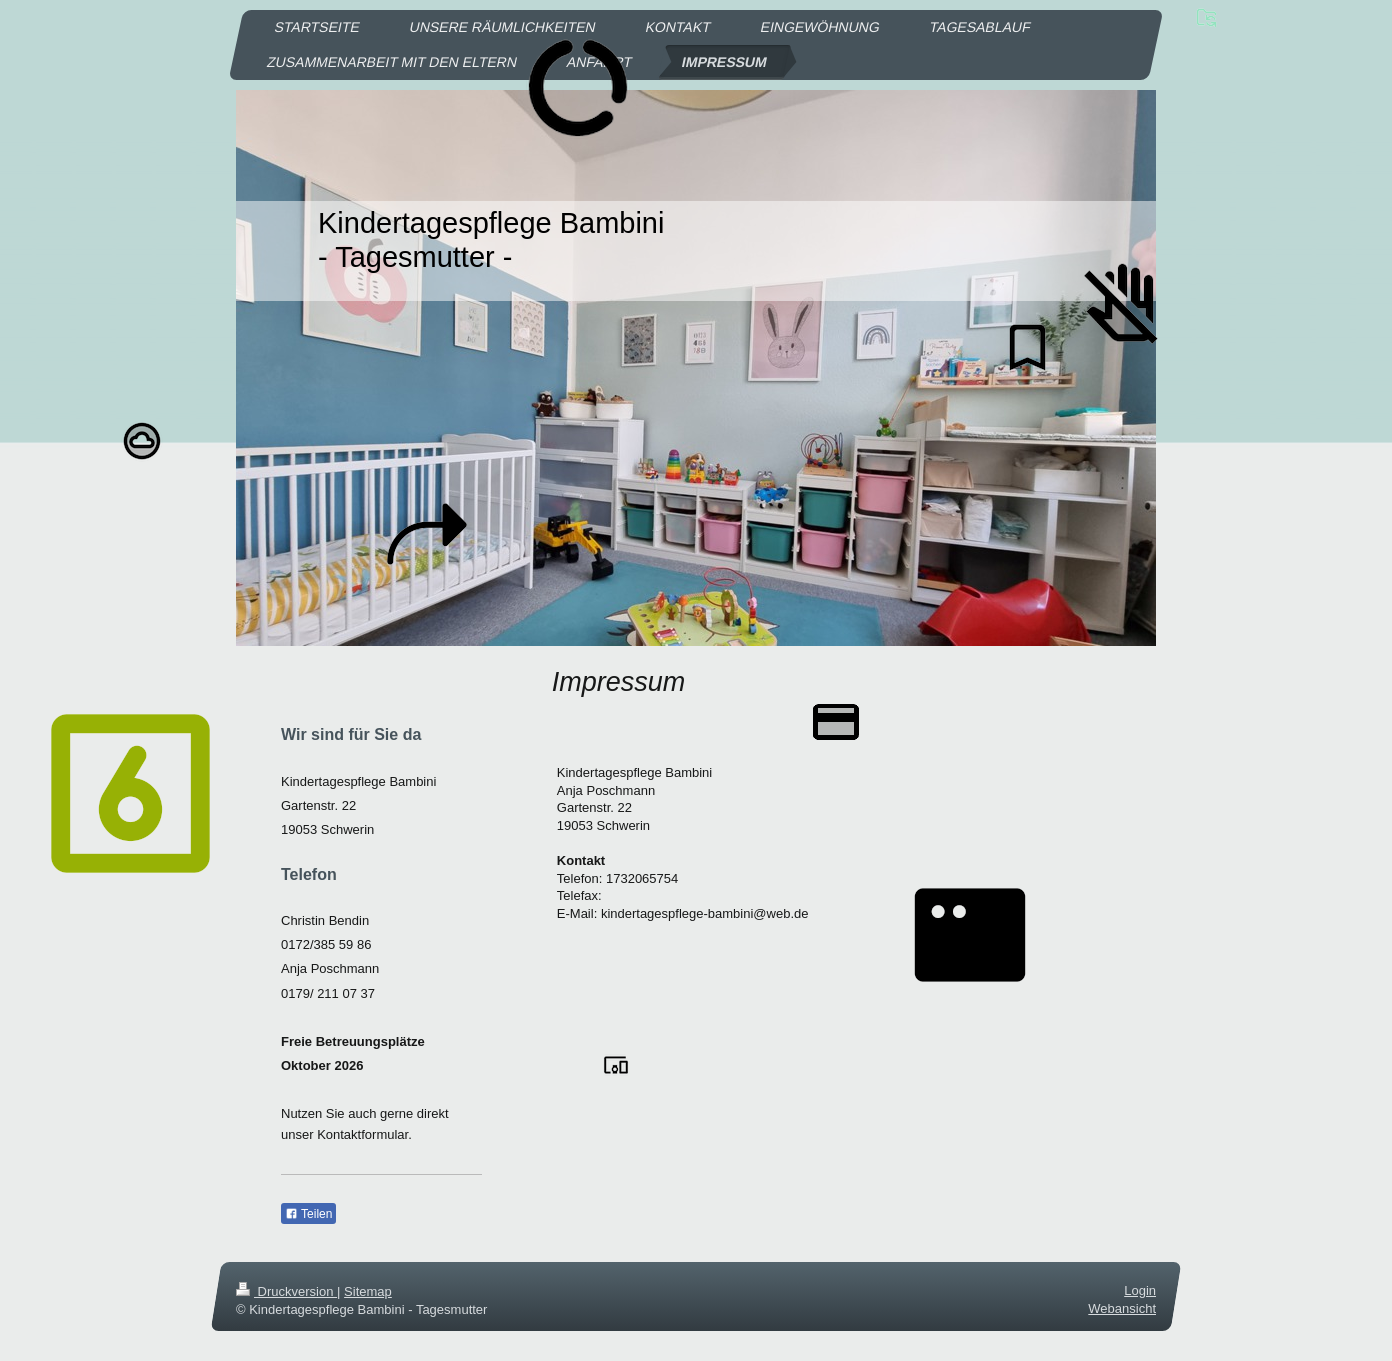 The height and width of the screenshot is (1361, 1392). I want to click on view data usage statistics, so click(578, 87).